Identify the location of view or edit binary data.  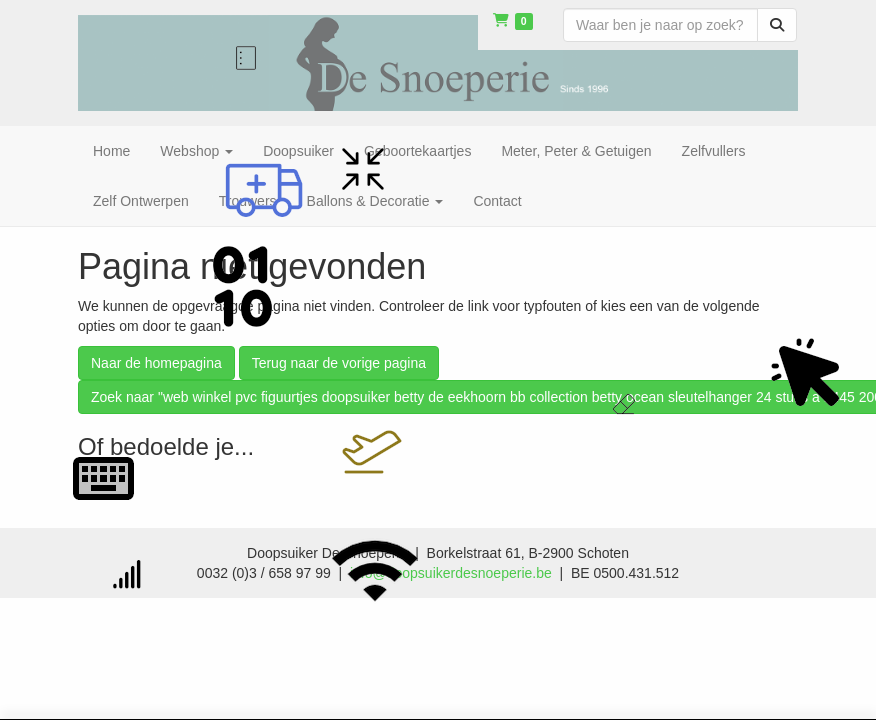
(242, 286).